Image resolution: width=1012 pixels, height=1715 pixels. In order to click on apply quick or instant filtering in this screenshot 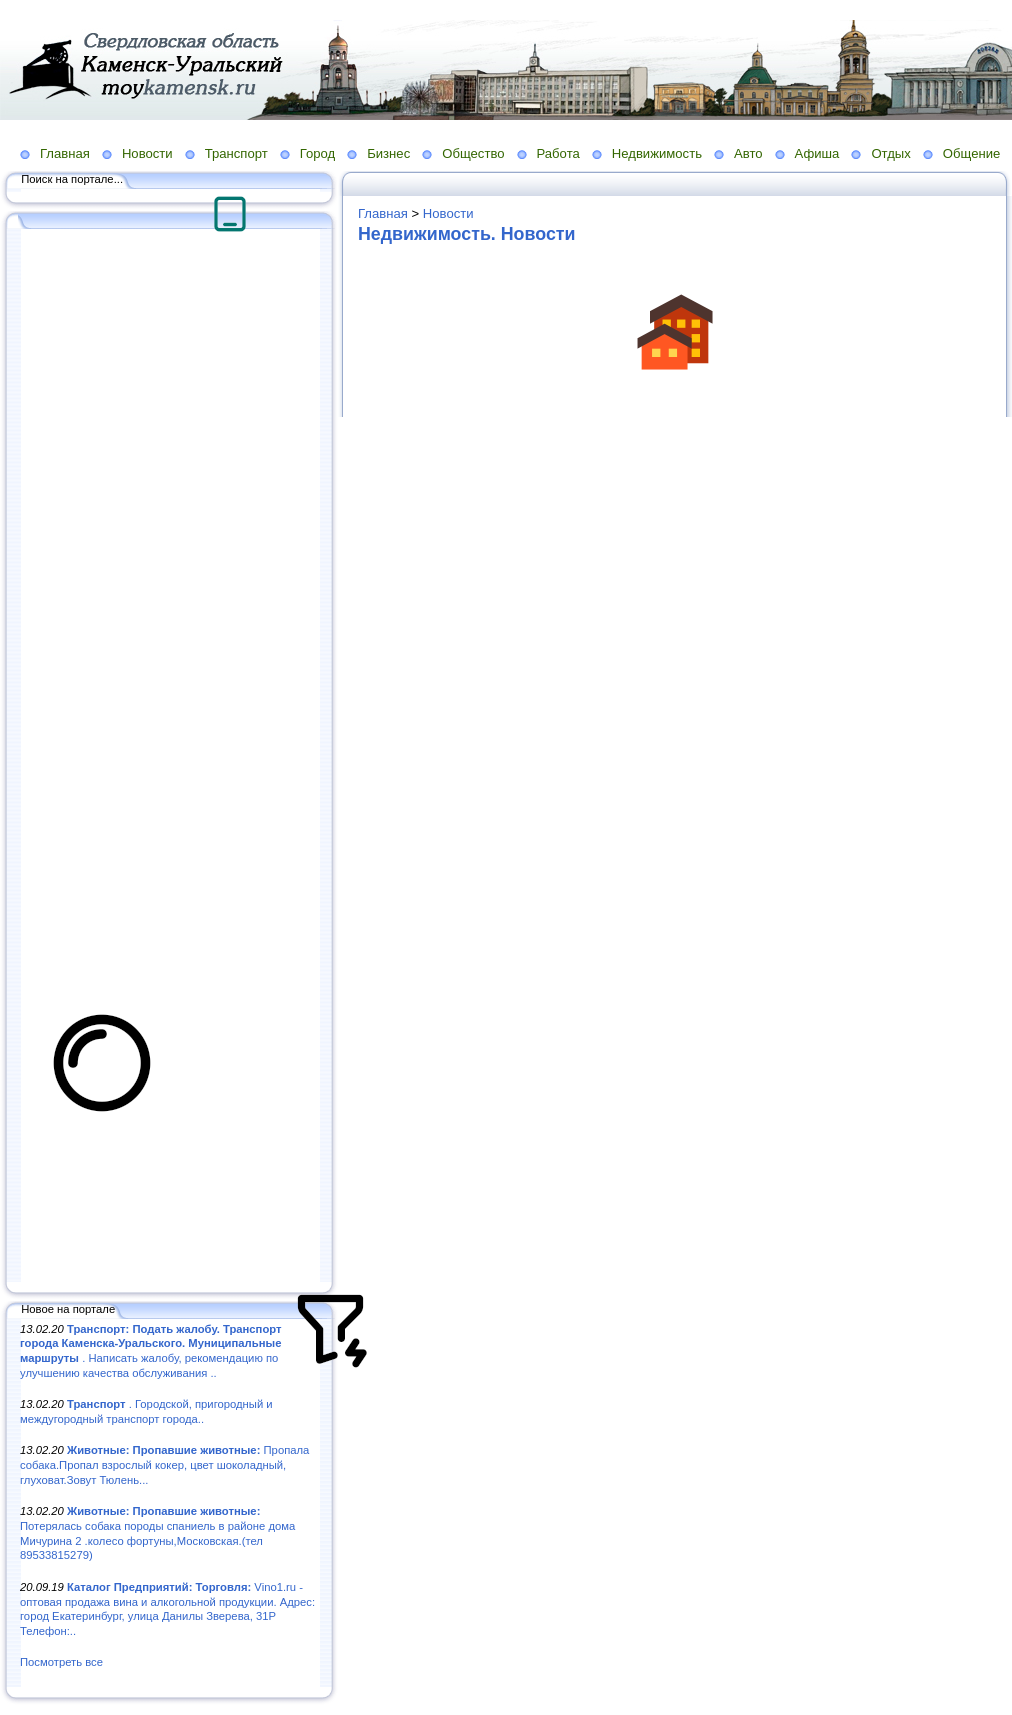, I will do `click(330, 1327)`.